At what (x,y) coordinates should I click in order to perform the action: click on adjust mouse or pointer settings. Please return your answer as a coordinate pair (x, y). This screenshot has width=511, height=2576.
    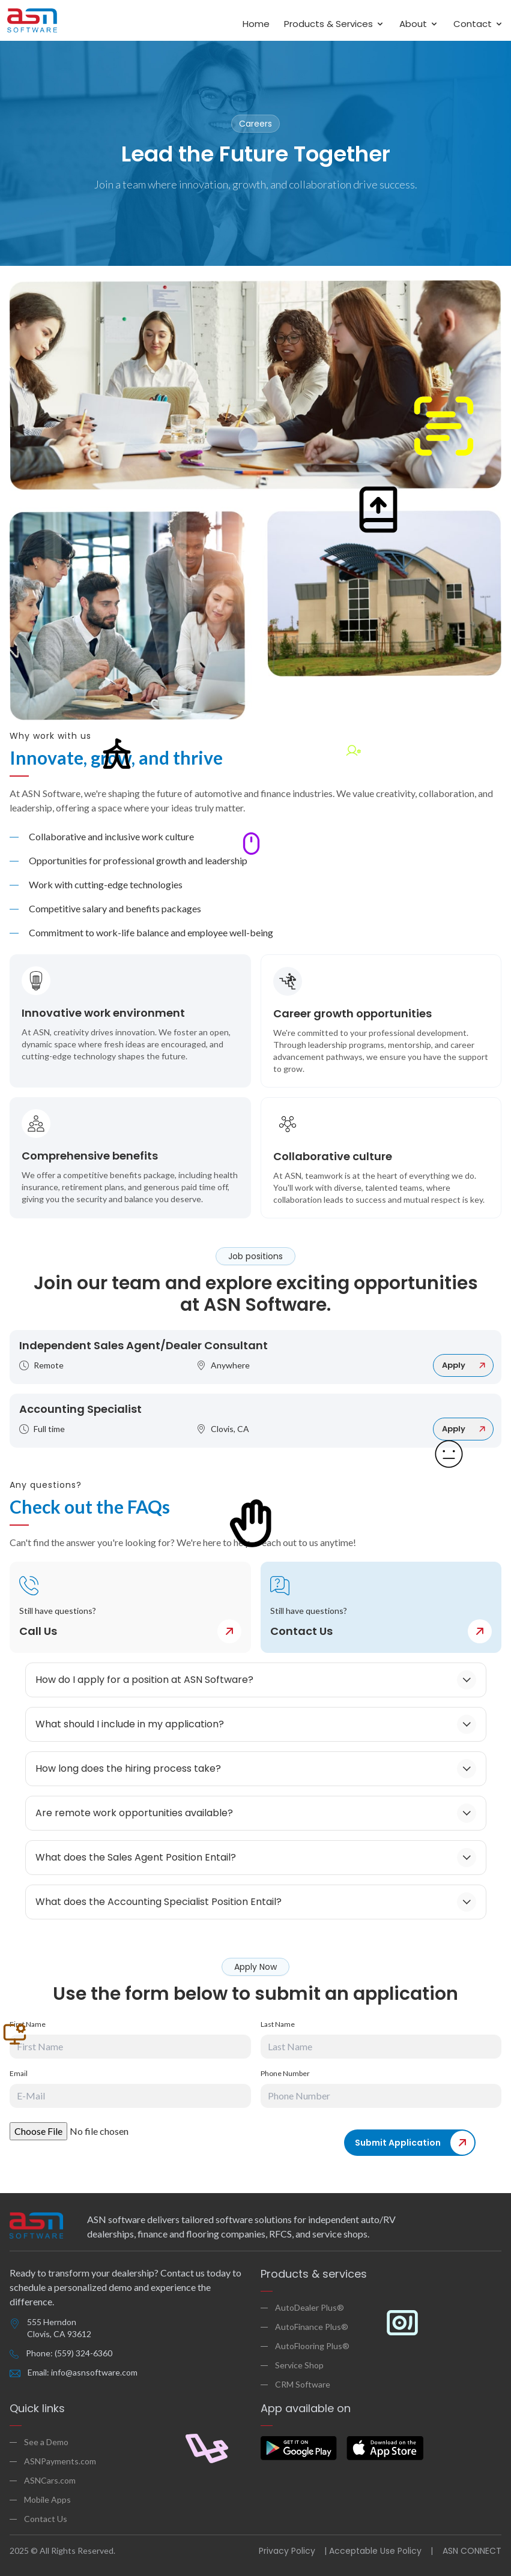
    Looking at the image, I should click on (251, 843).